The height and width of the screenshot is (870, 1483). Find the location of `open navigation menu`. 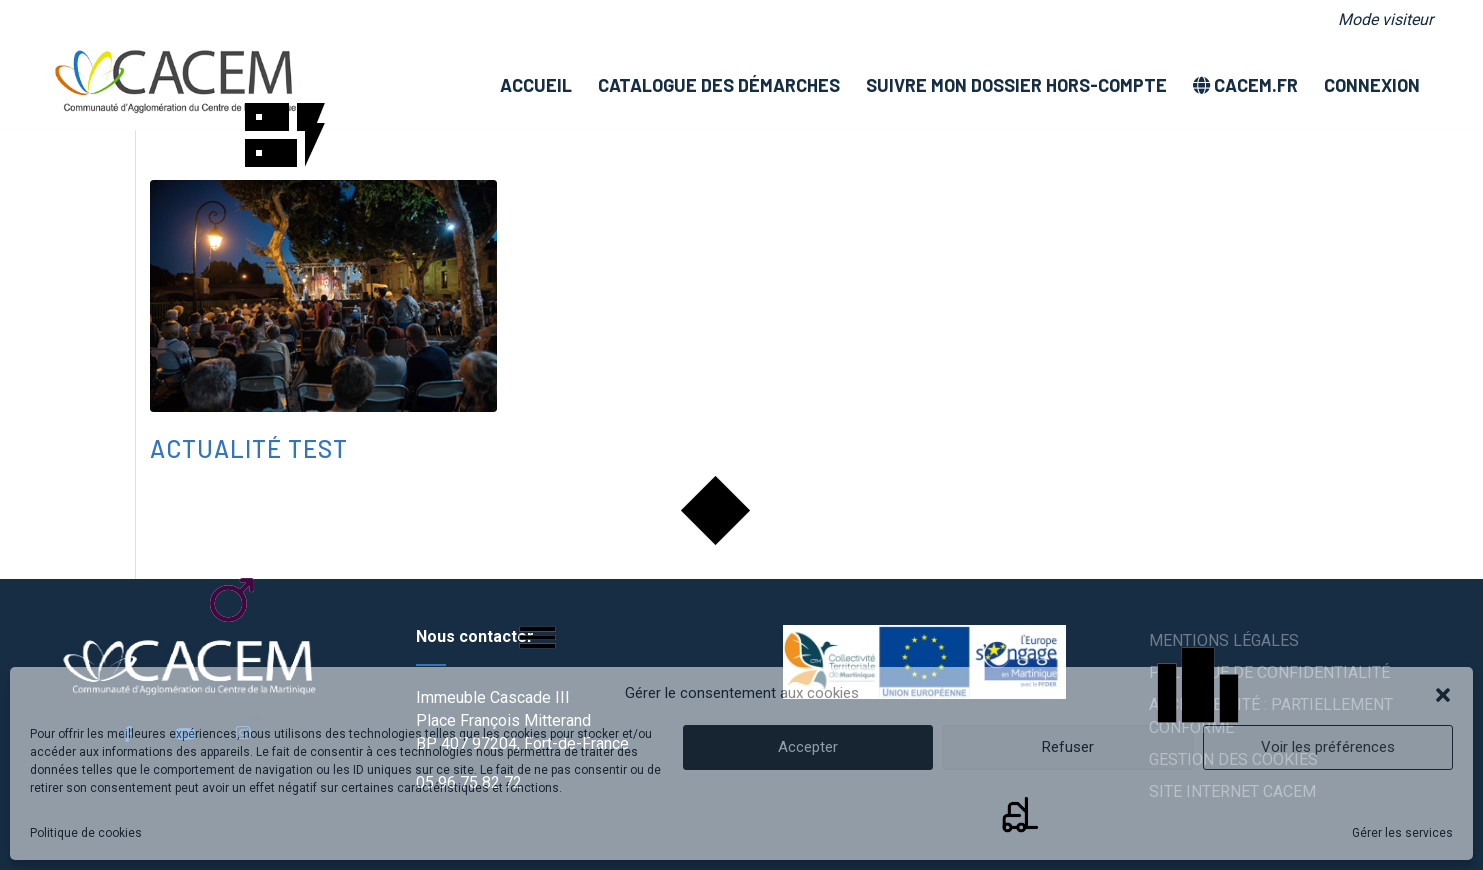

open navigation menu is located at coordinates (537, 637).